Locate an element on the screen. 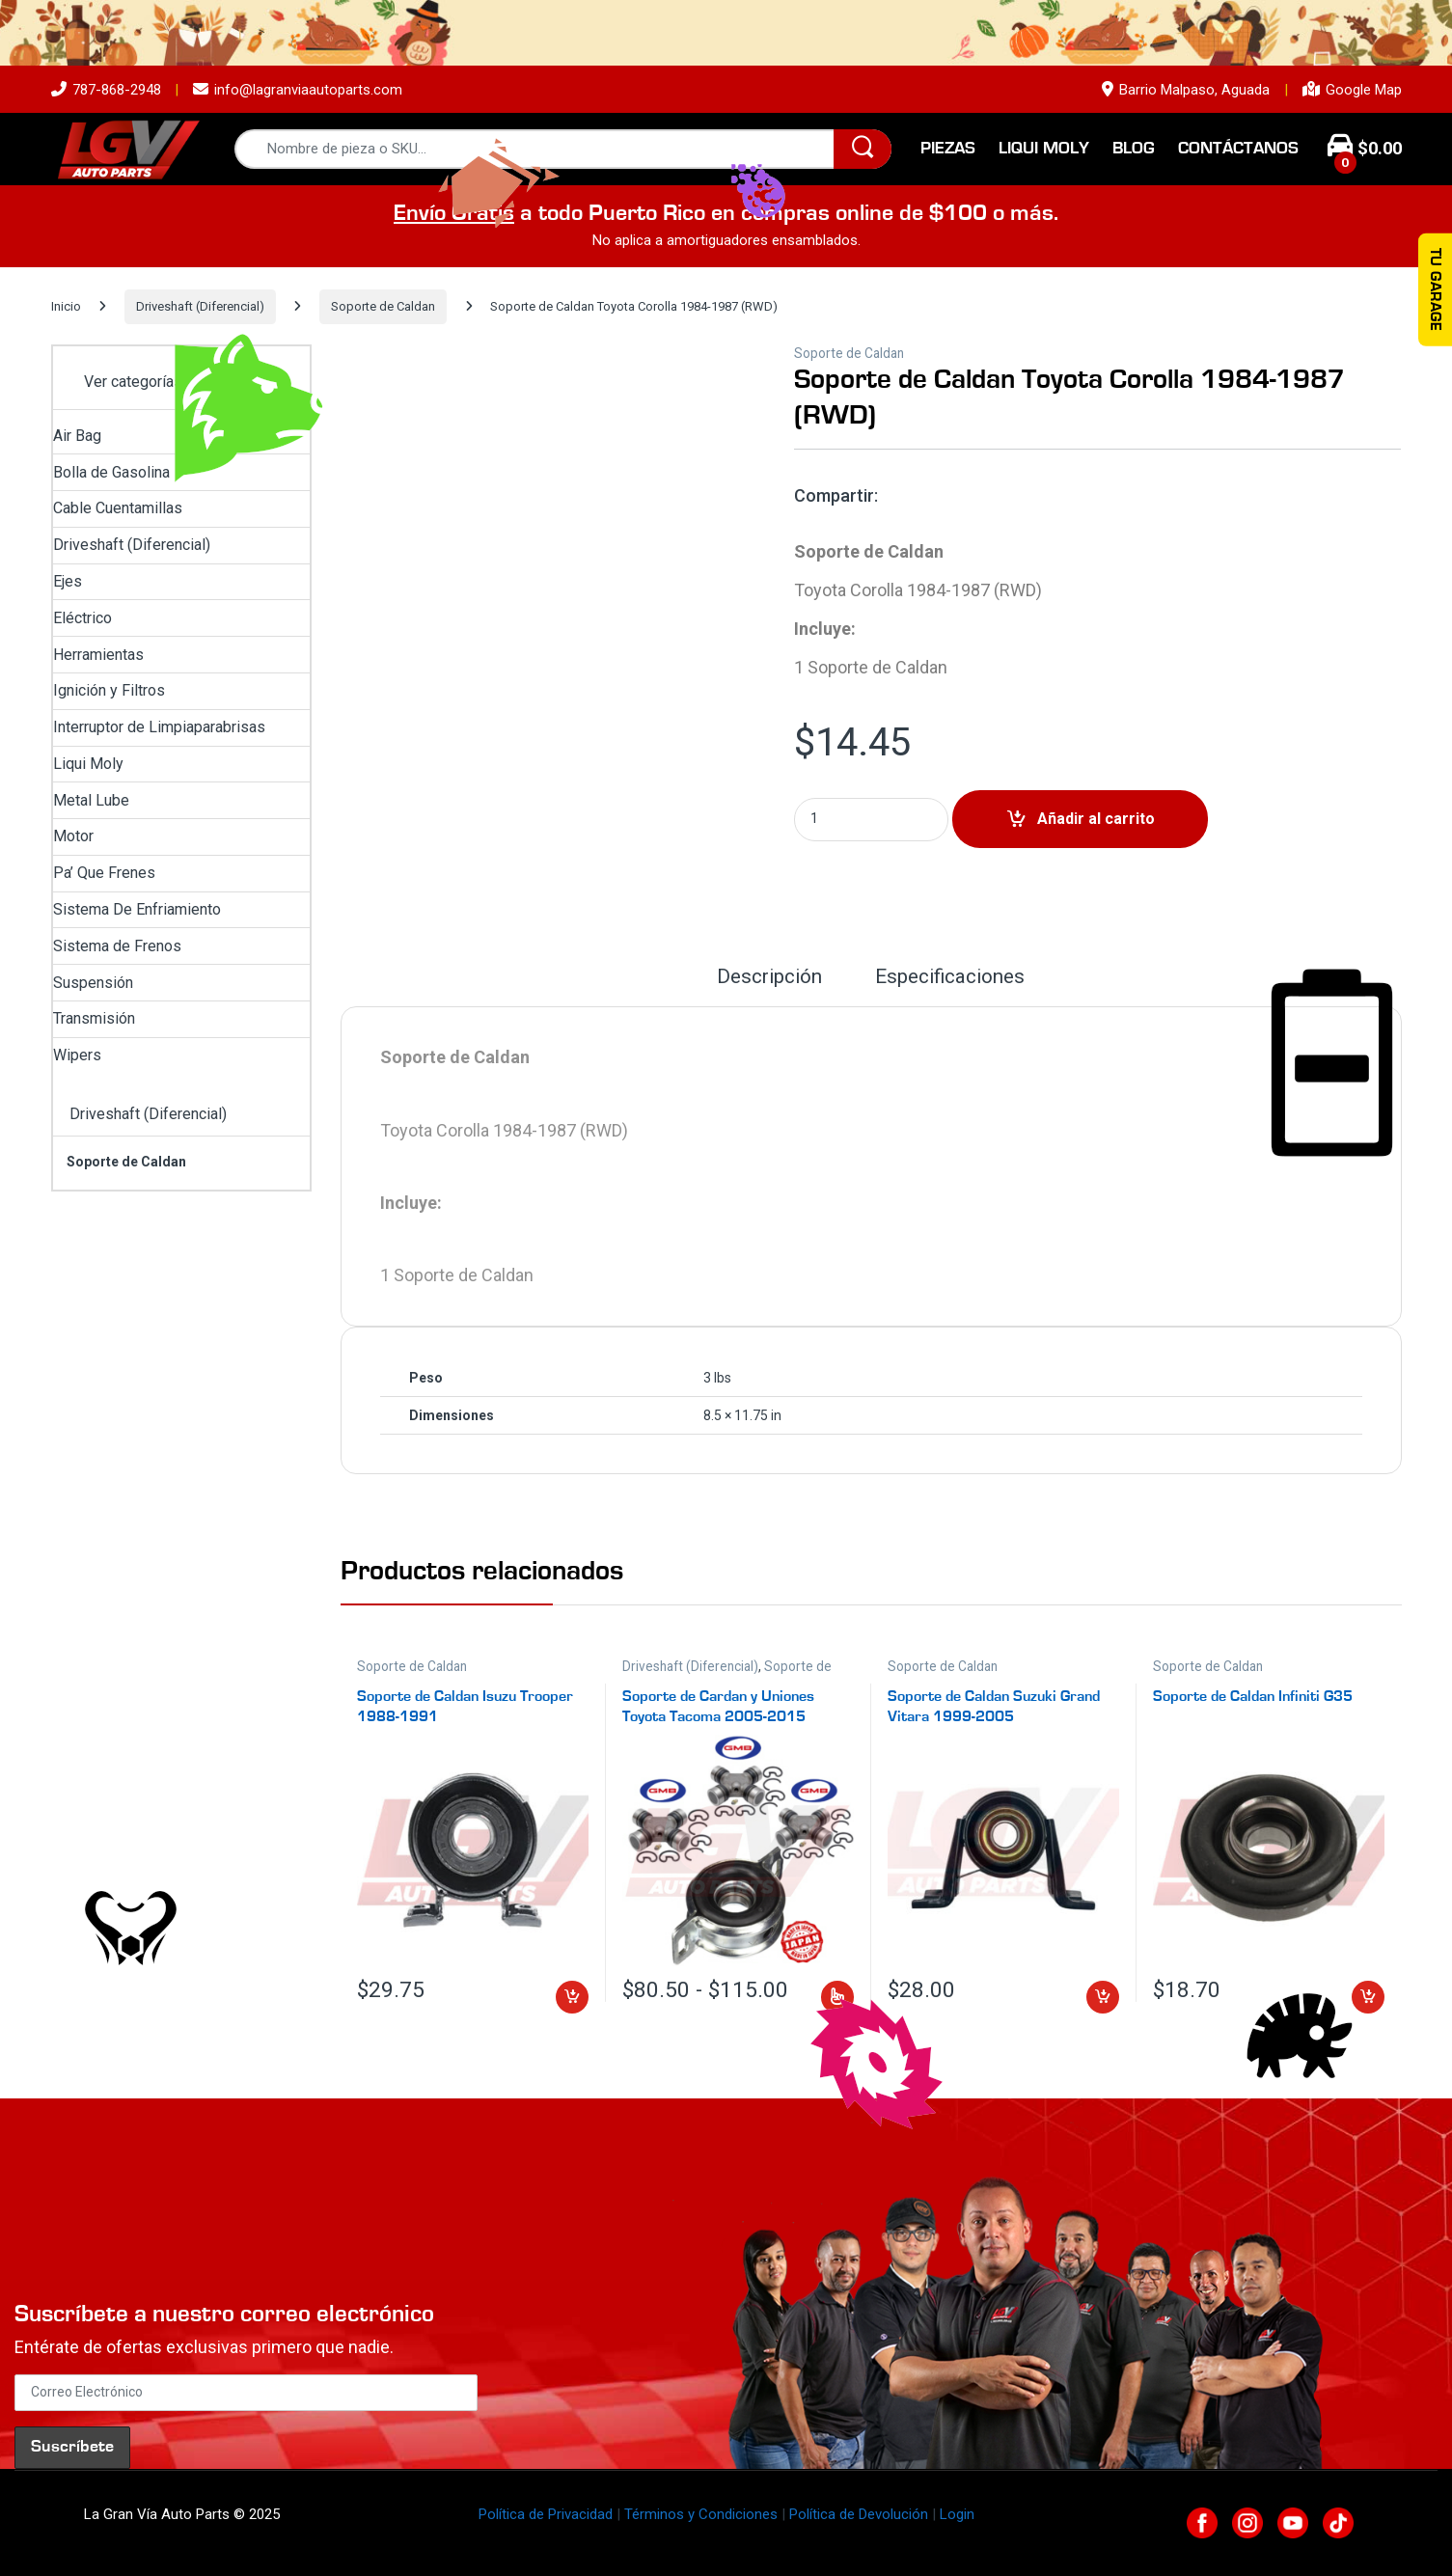 This screenshot has height=2576, width=1452. reduce battery usage or power consumption is located at coordinates (1331, 1062).